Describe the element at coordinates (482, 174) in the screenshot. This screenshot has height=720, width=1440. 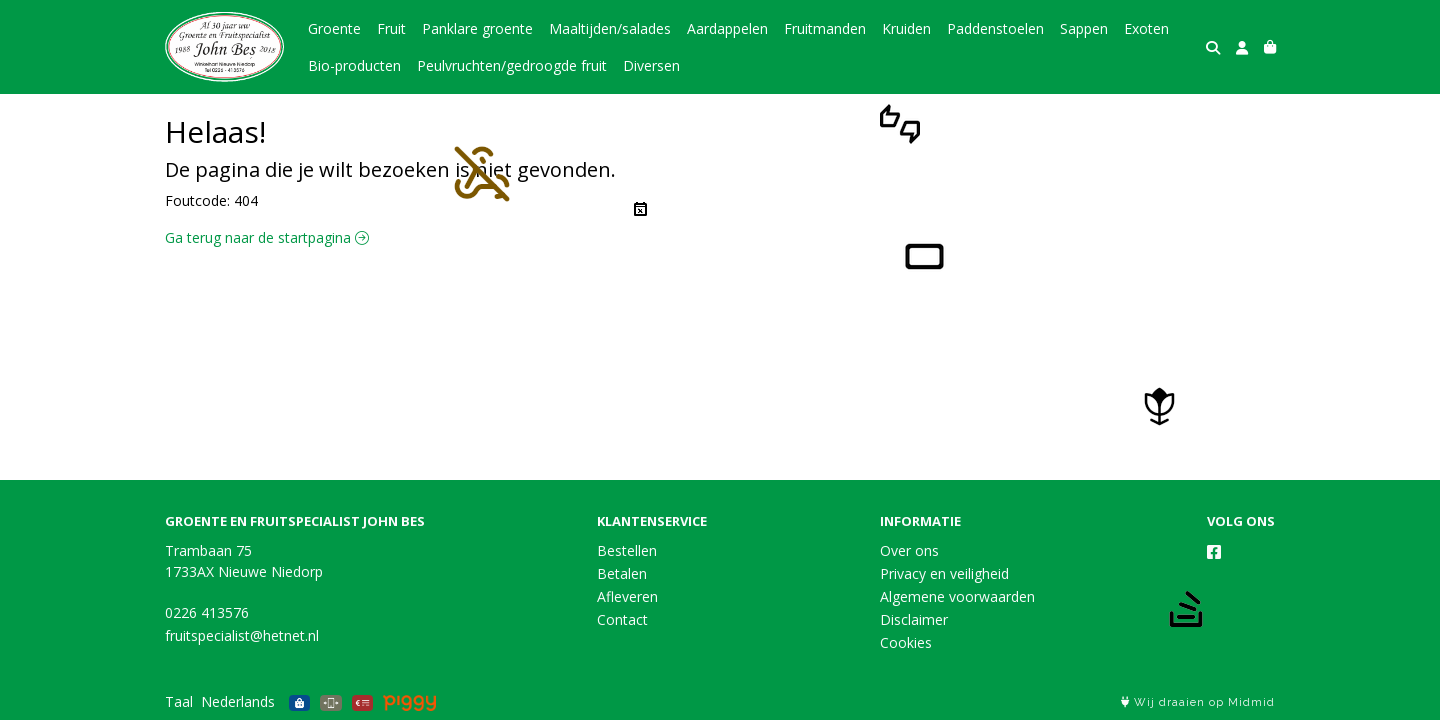
I see `webhook integration disabled` at that location.